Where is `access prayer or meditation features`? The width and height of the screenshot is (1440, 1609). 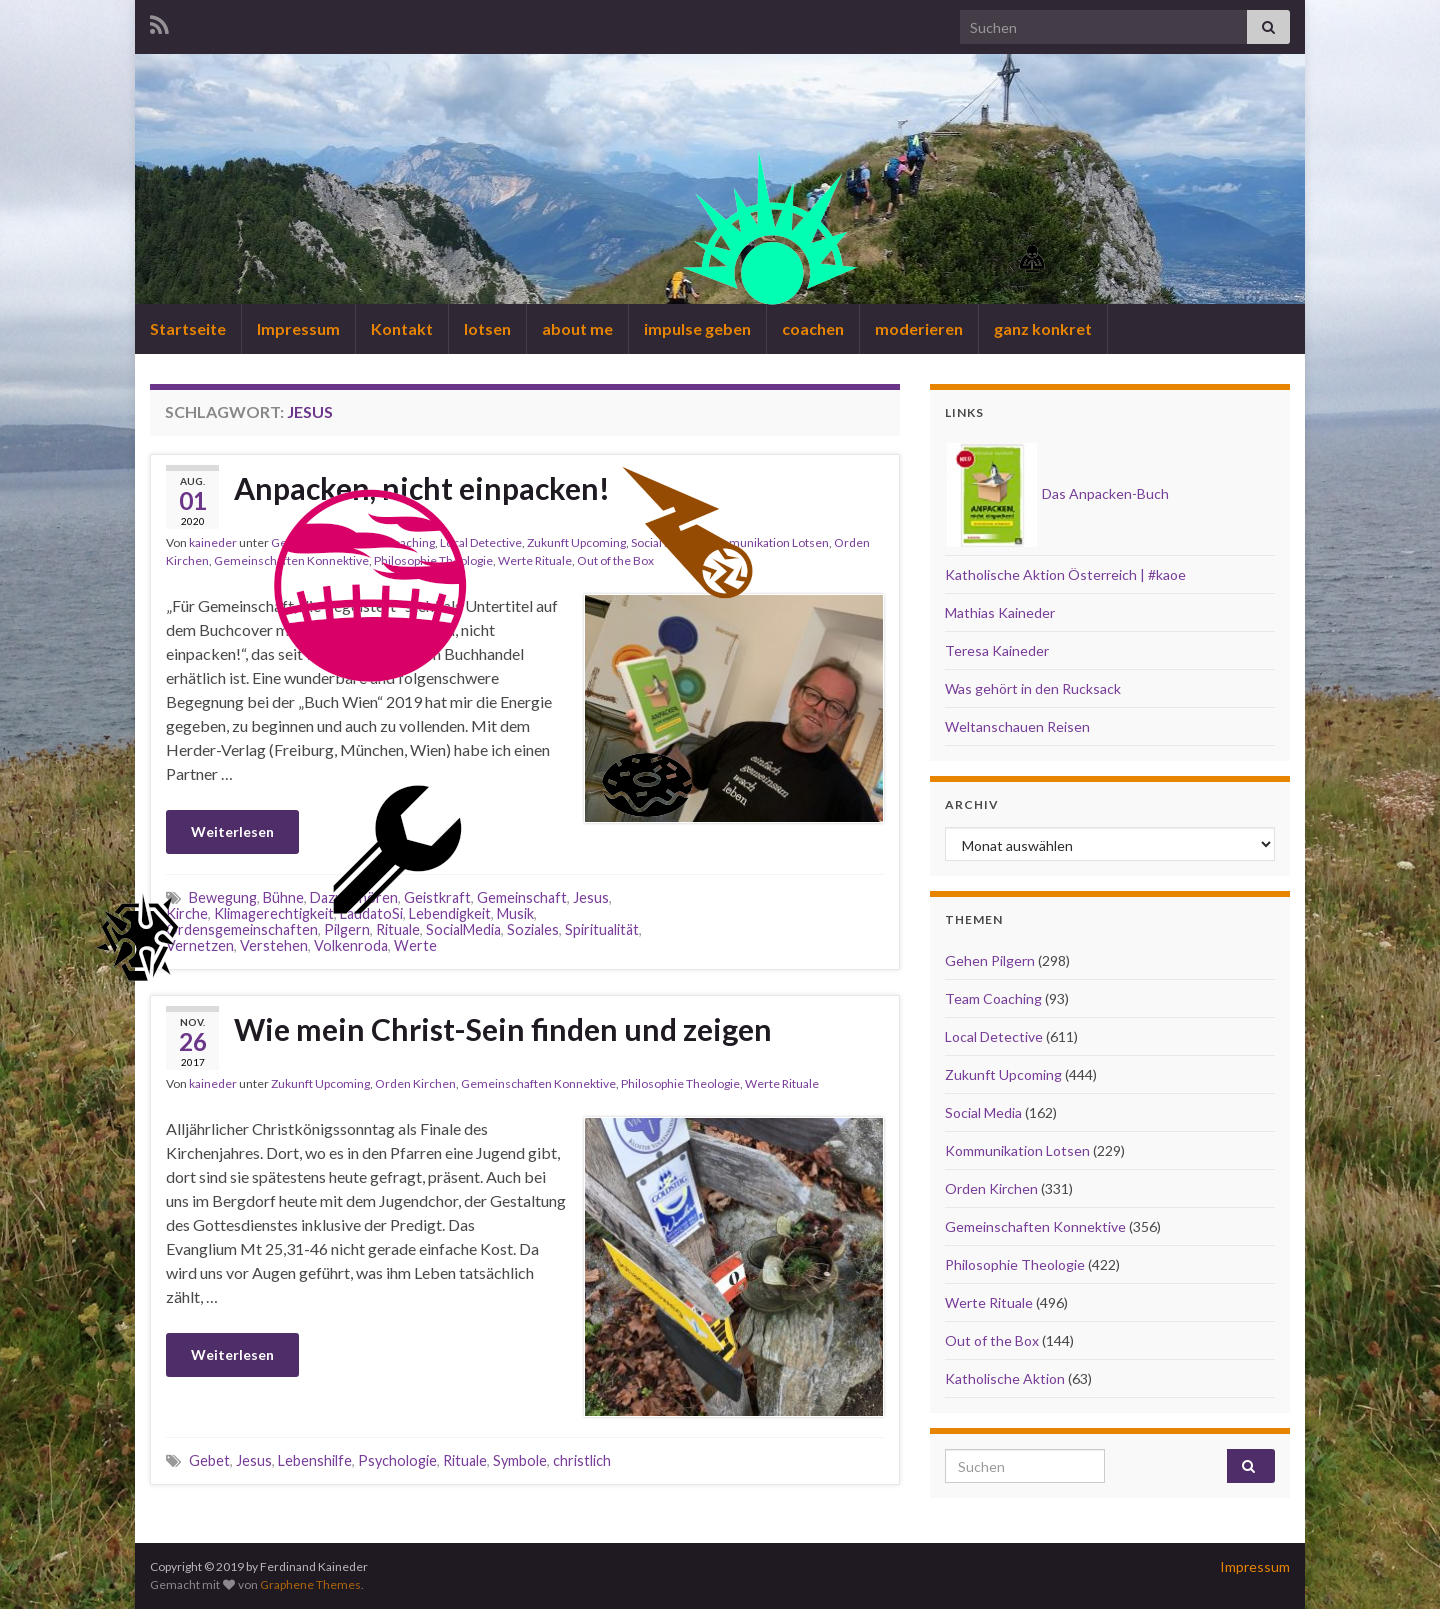 access prayer or meditation features is located at coordinates (1032, 259).